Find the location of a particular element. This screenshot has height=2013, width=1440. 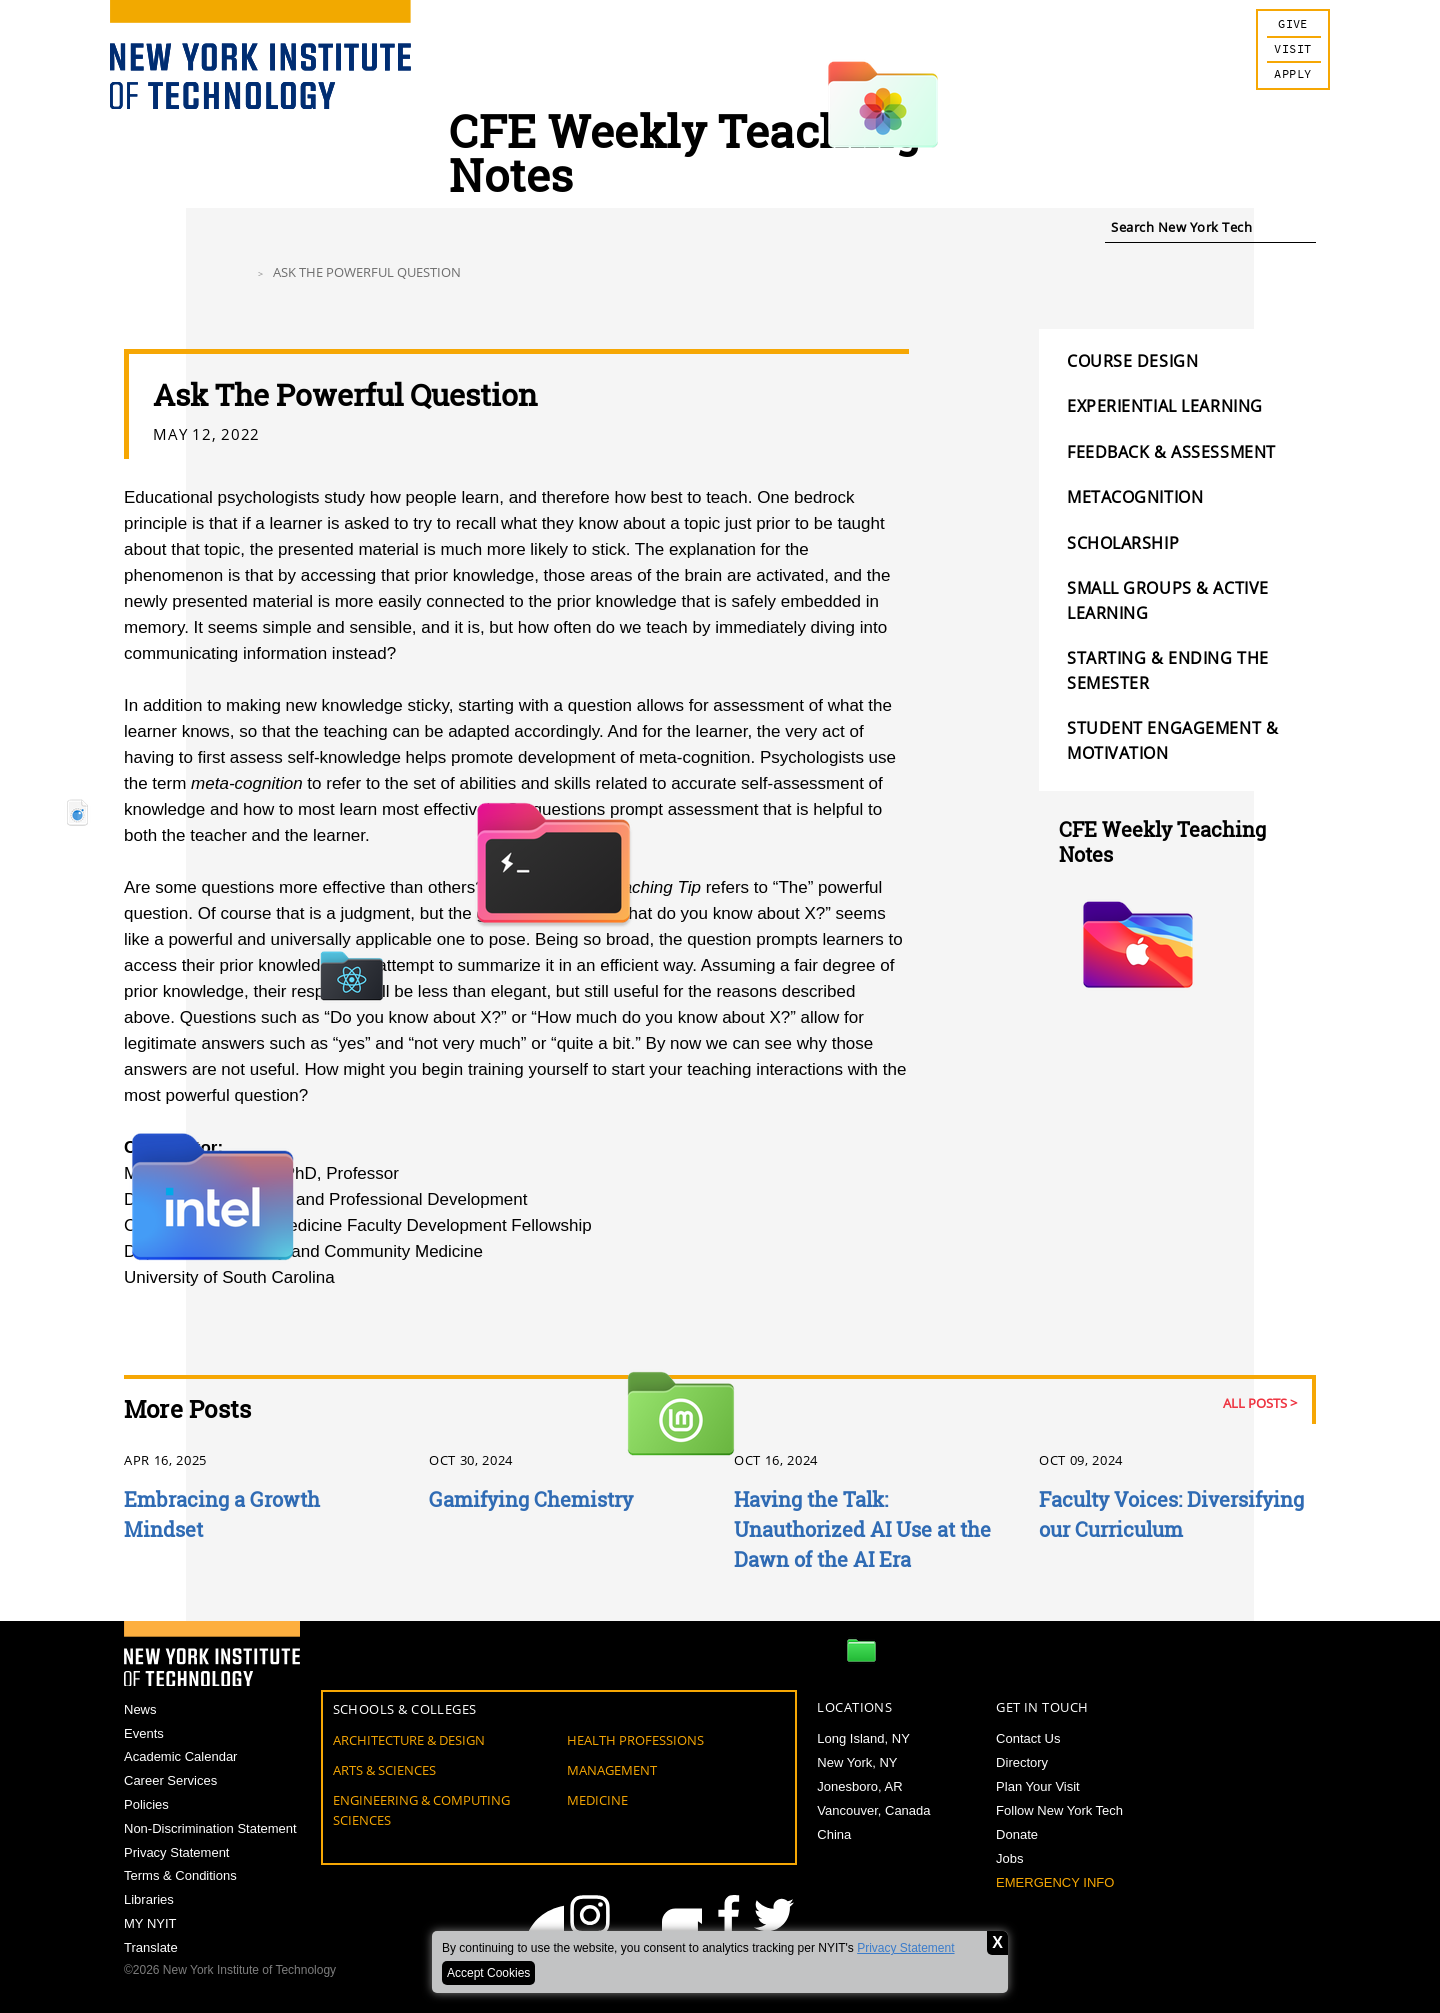

open icloud photos folder is located at coordinates (882, 107).